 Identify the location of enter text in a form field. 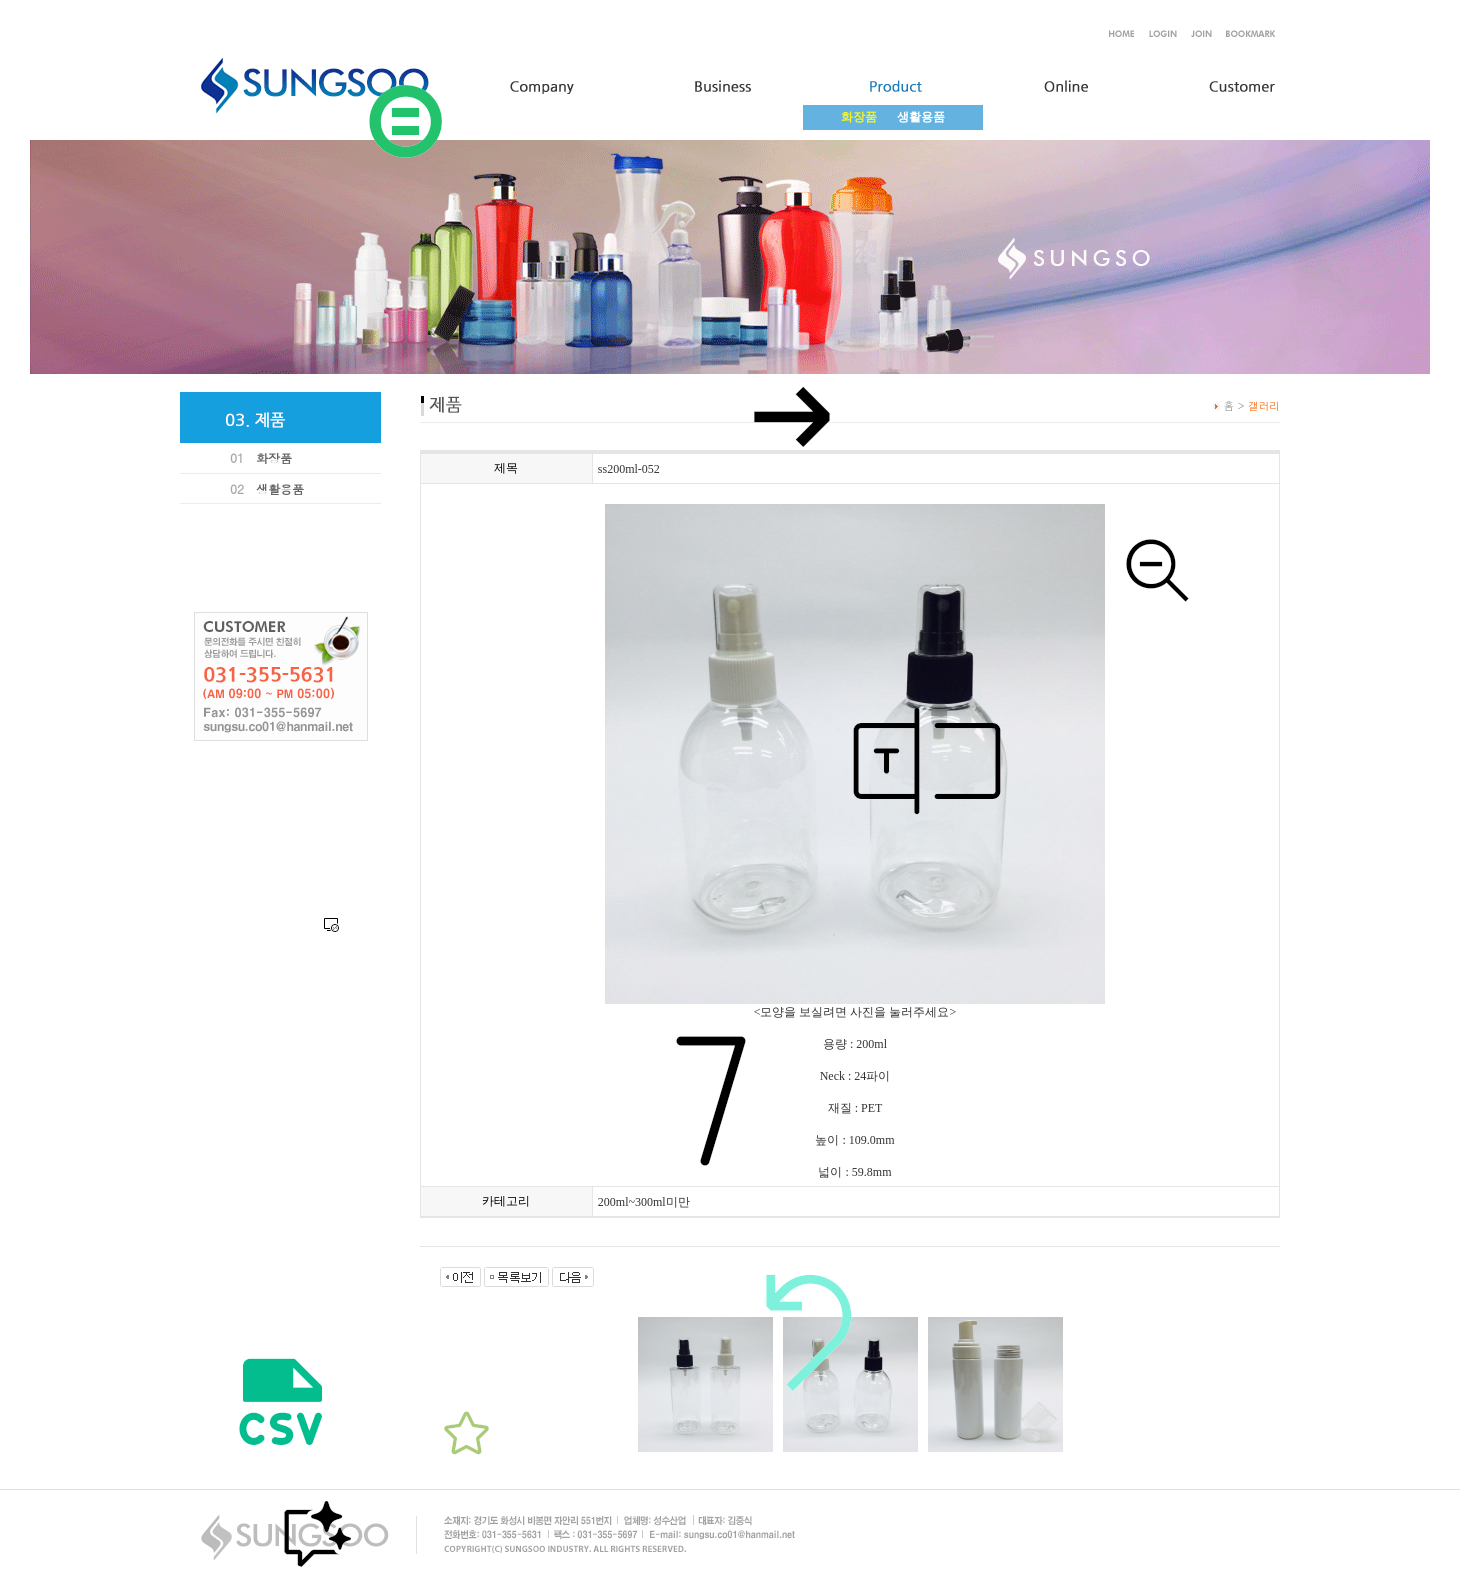
(927, 761).